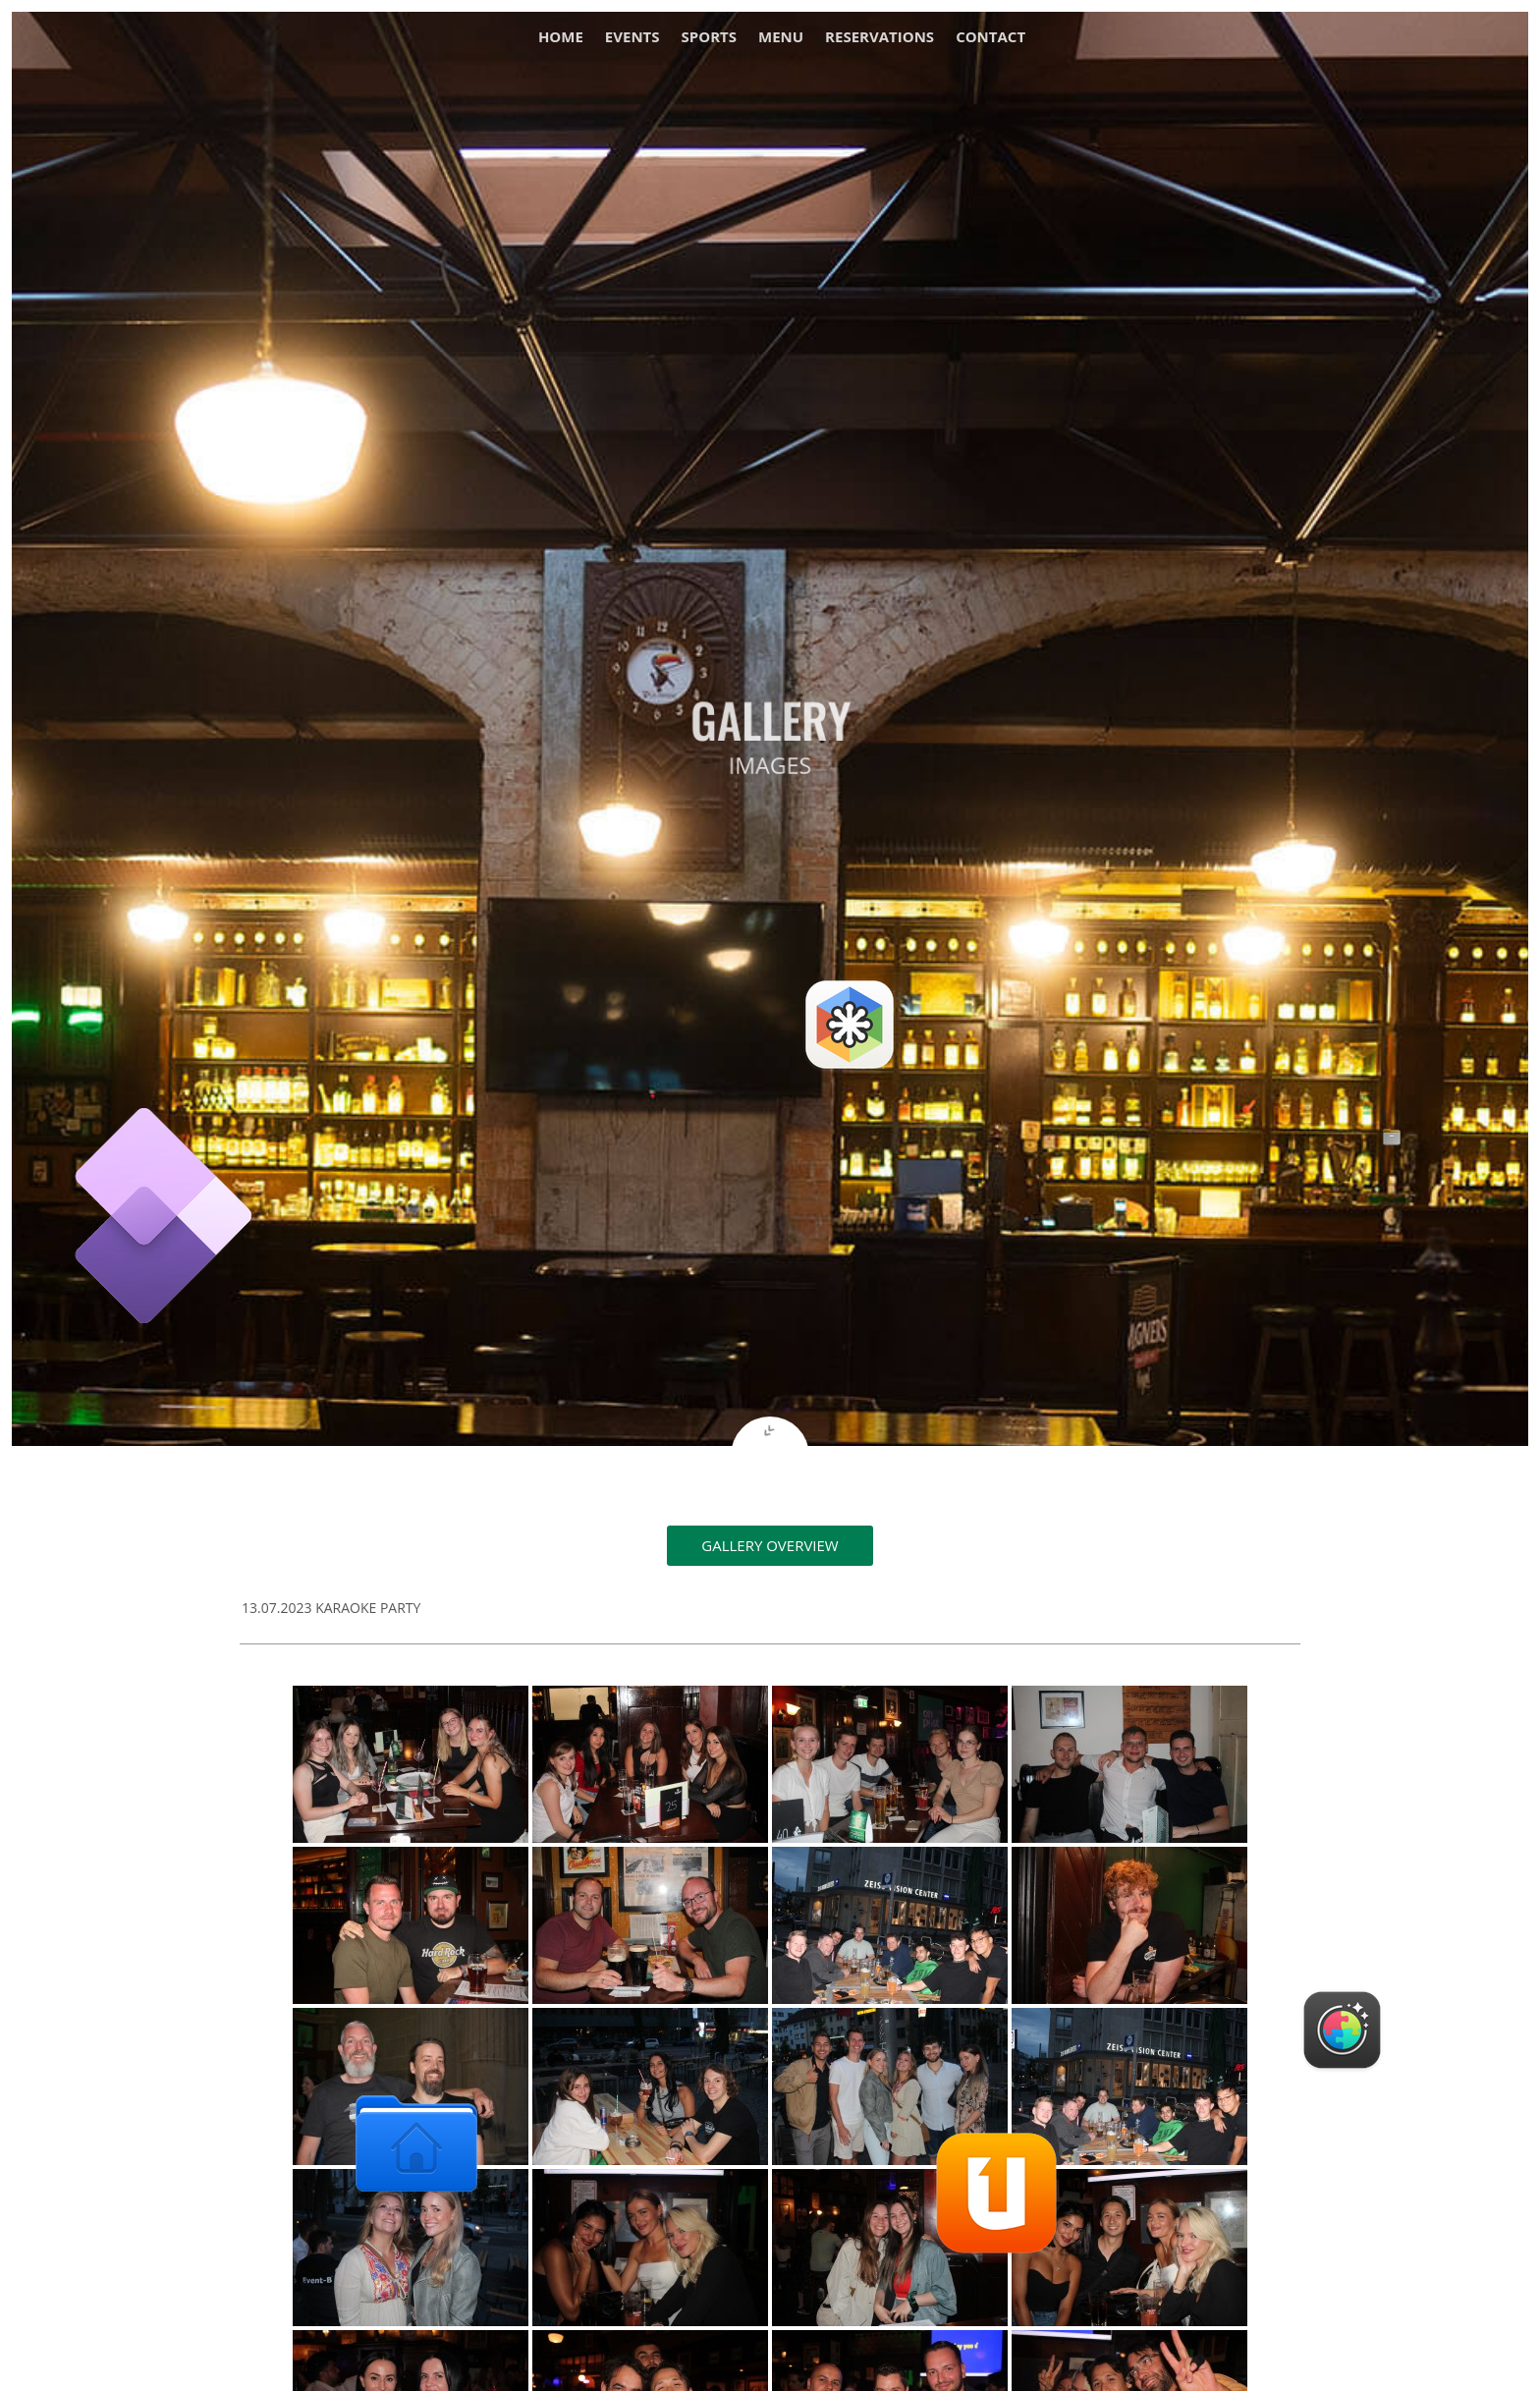  I want to click on open your home folder, so click(416, 2143).